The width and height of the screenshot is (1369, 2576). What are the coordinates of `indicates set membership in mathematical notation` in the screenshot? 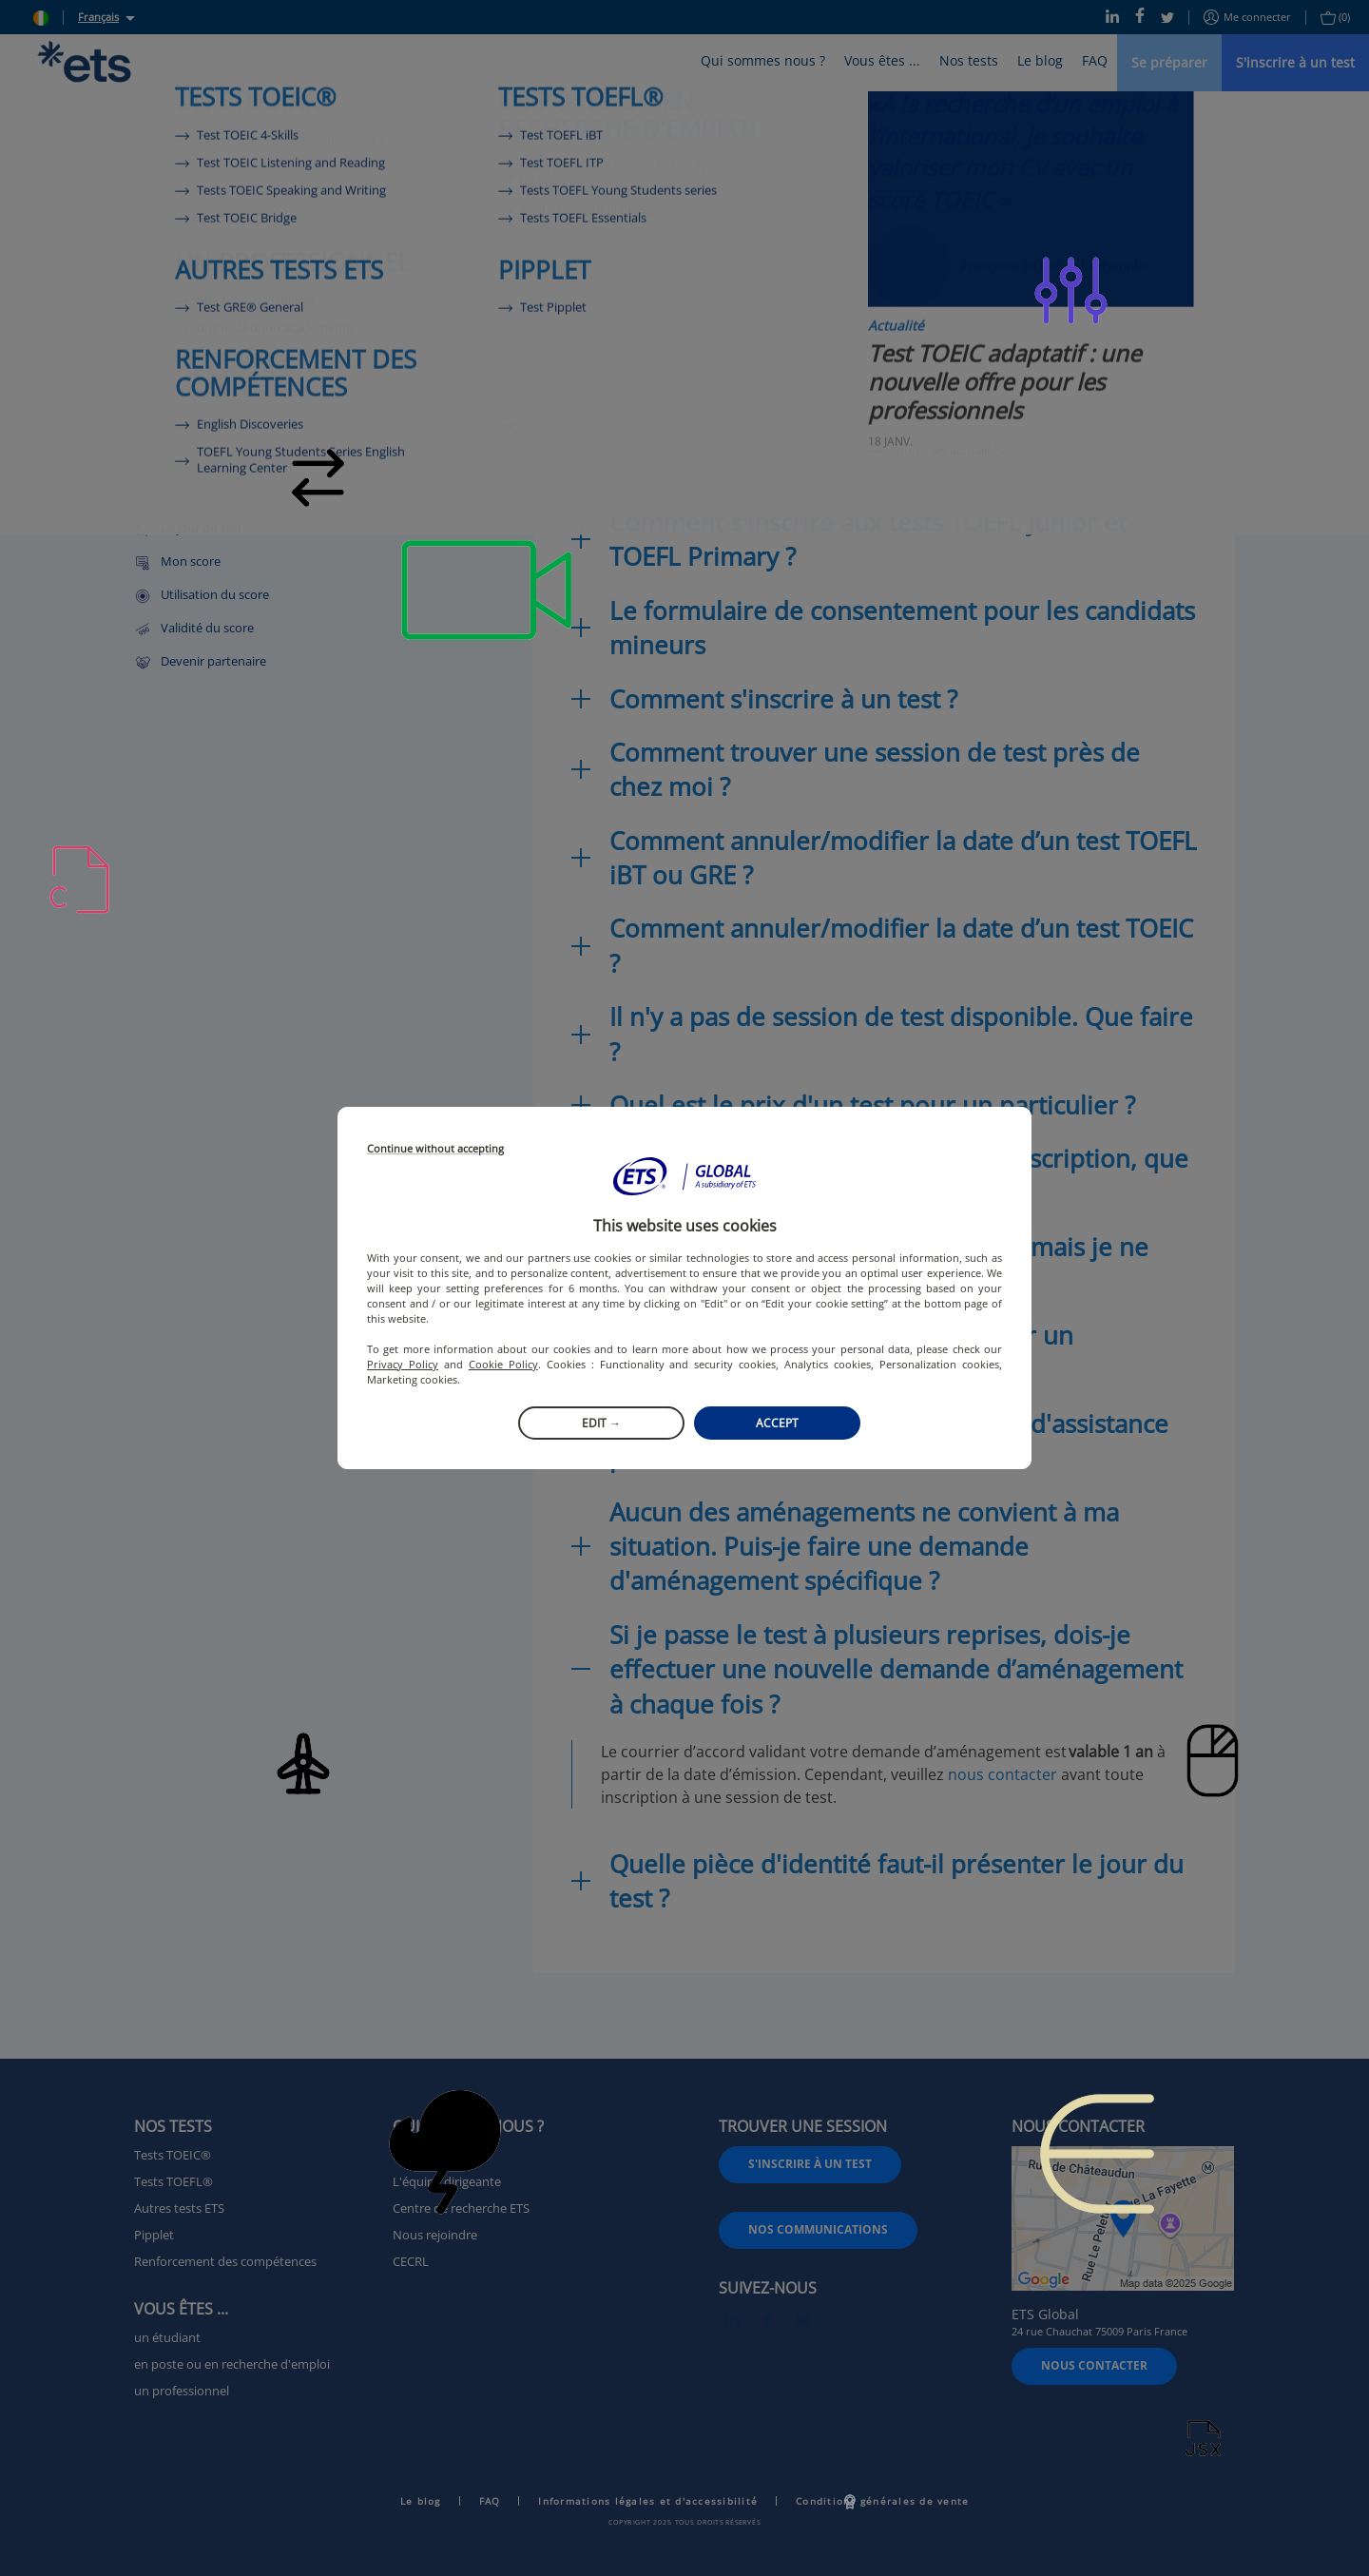 It's located at (1100, 2154).